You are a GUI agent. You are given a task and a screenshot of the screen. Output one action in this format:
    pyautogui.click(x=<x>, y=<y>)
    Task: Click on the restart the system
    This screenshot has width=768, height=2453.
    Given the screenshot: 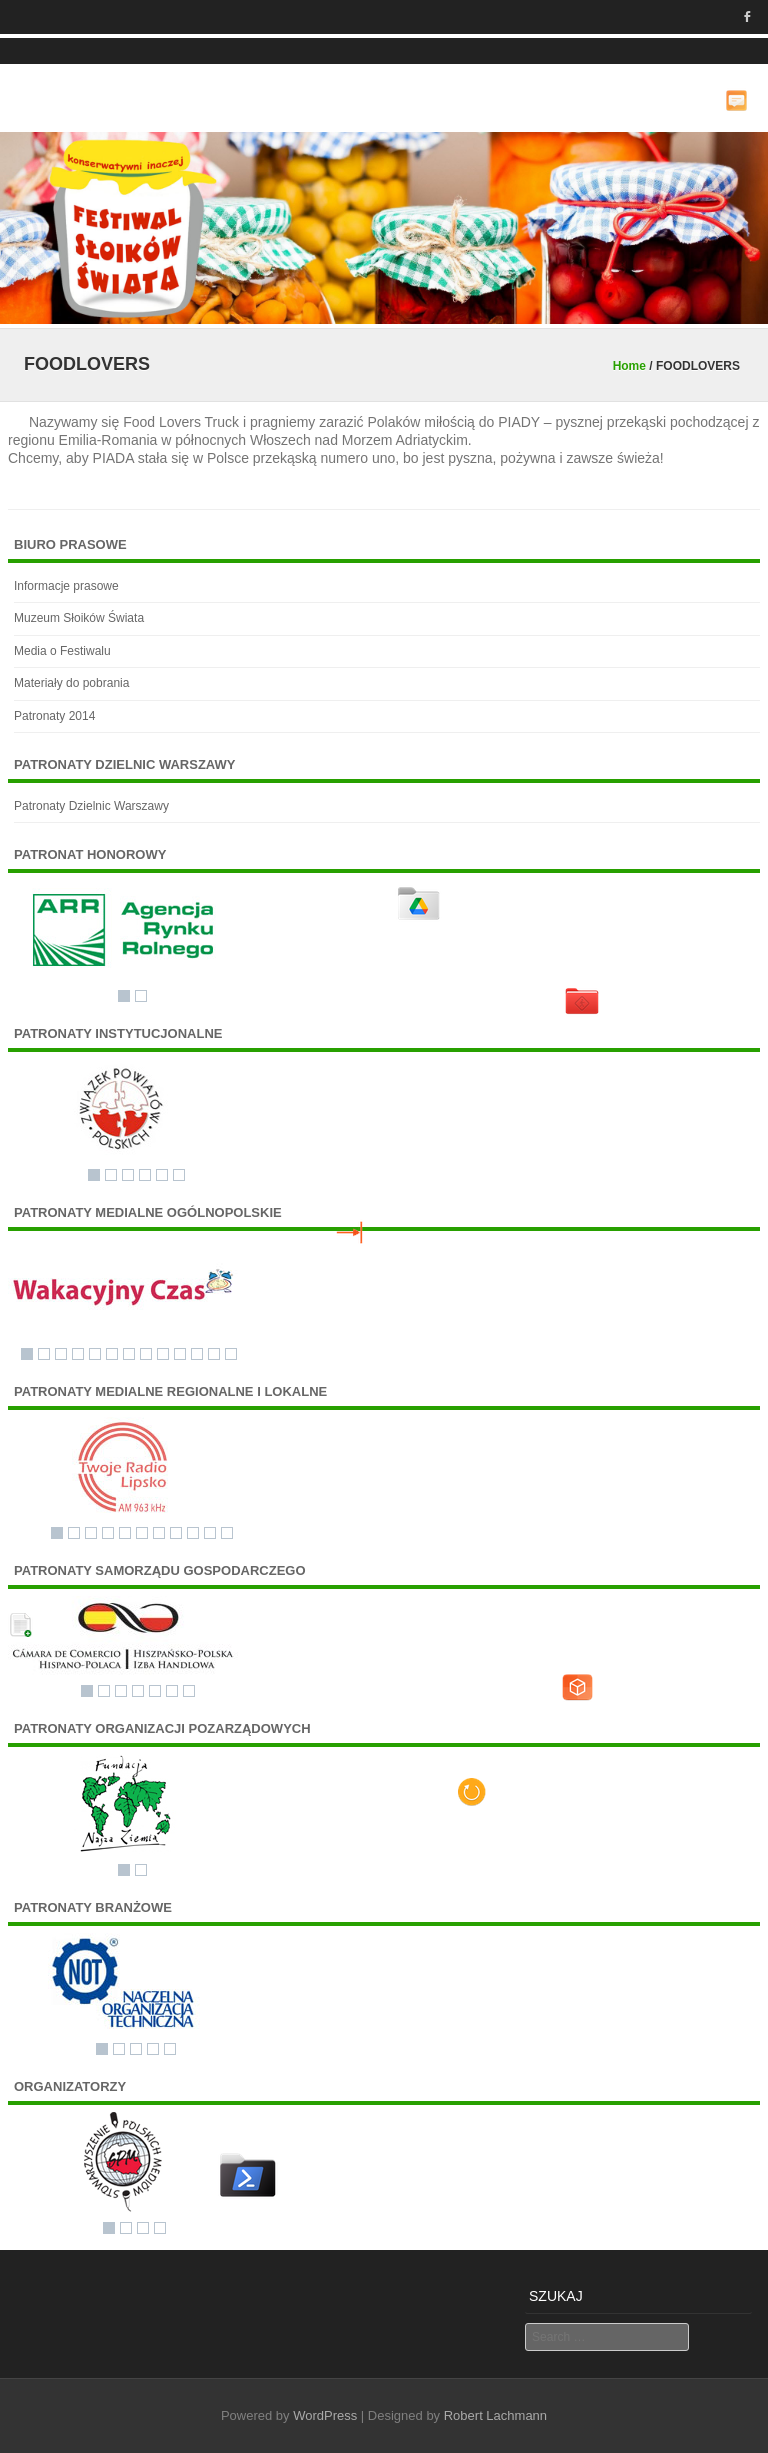 What is the action you would take?
    pyautogui.click(x=472, y=1792)
    